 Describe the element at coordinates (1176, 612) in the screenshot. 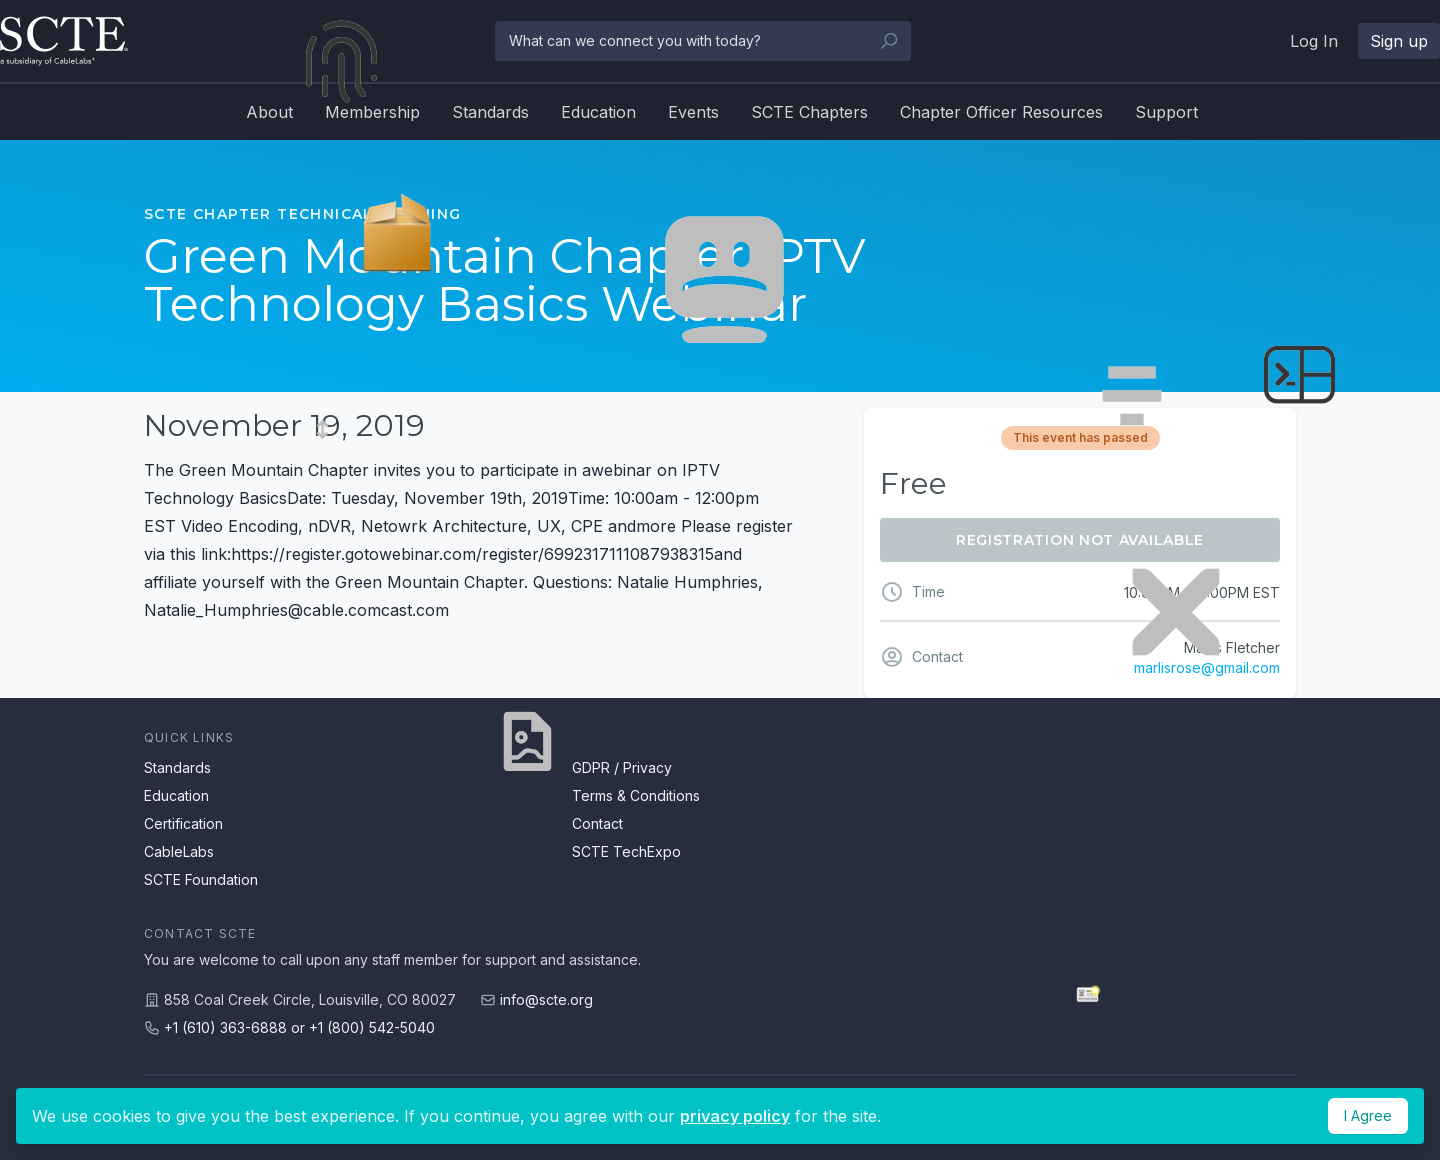

I see `close the current window` at that location.